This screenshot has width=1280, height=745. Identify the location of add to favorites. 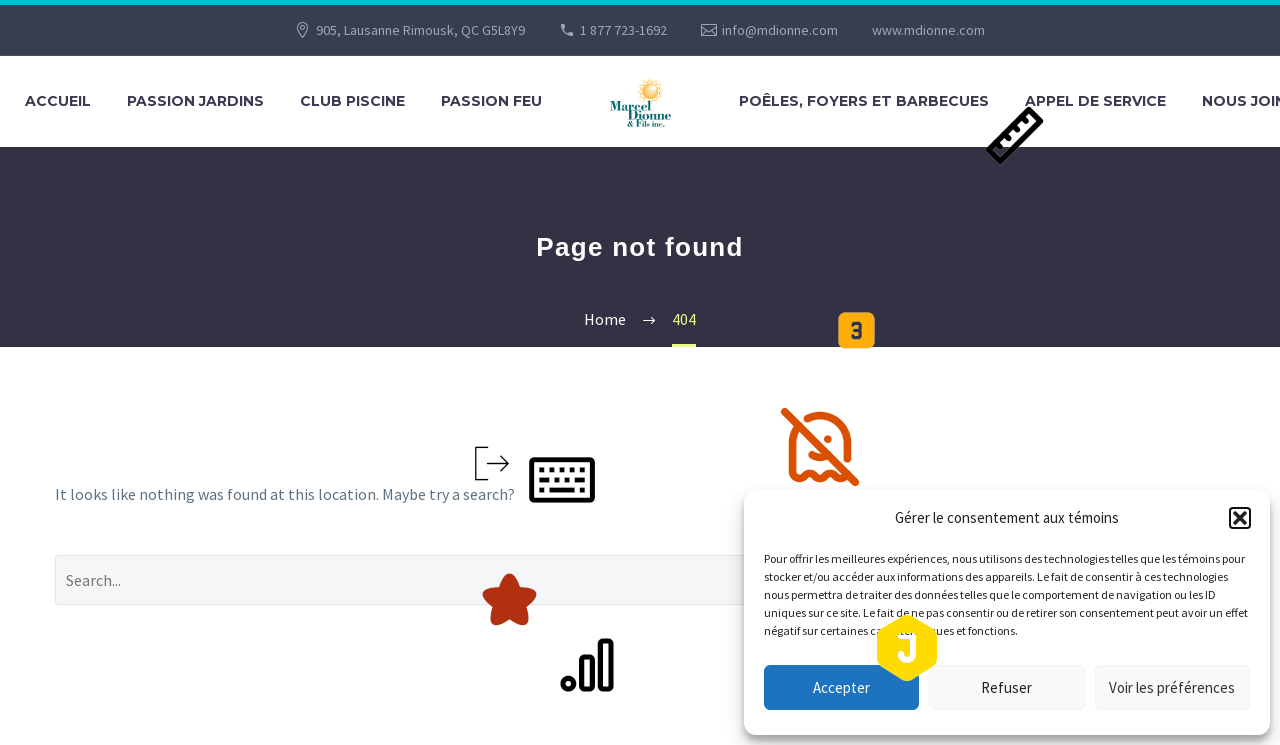
(509, 600).